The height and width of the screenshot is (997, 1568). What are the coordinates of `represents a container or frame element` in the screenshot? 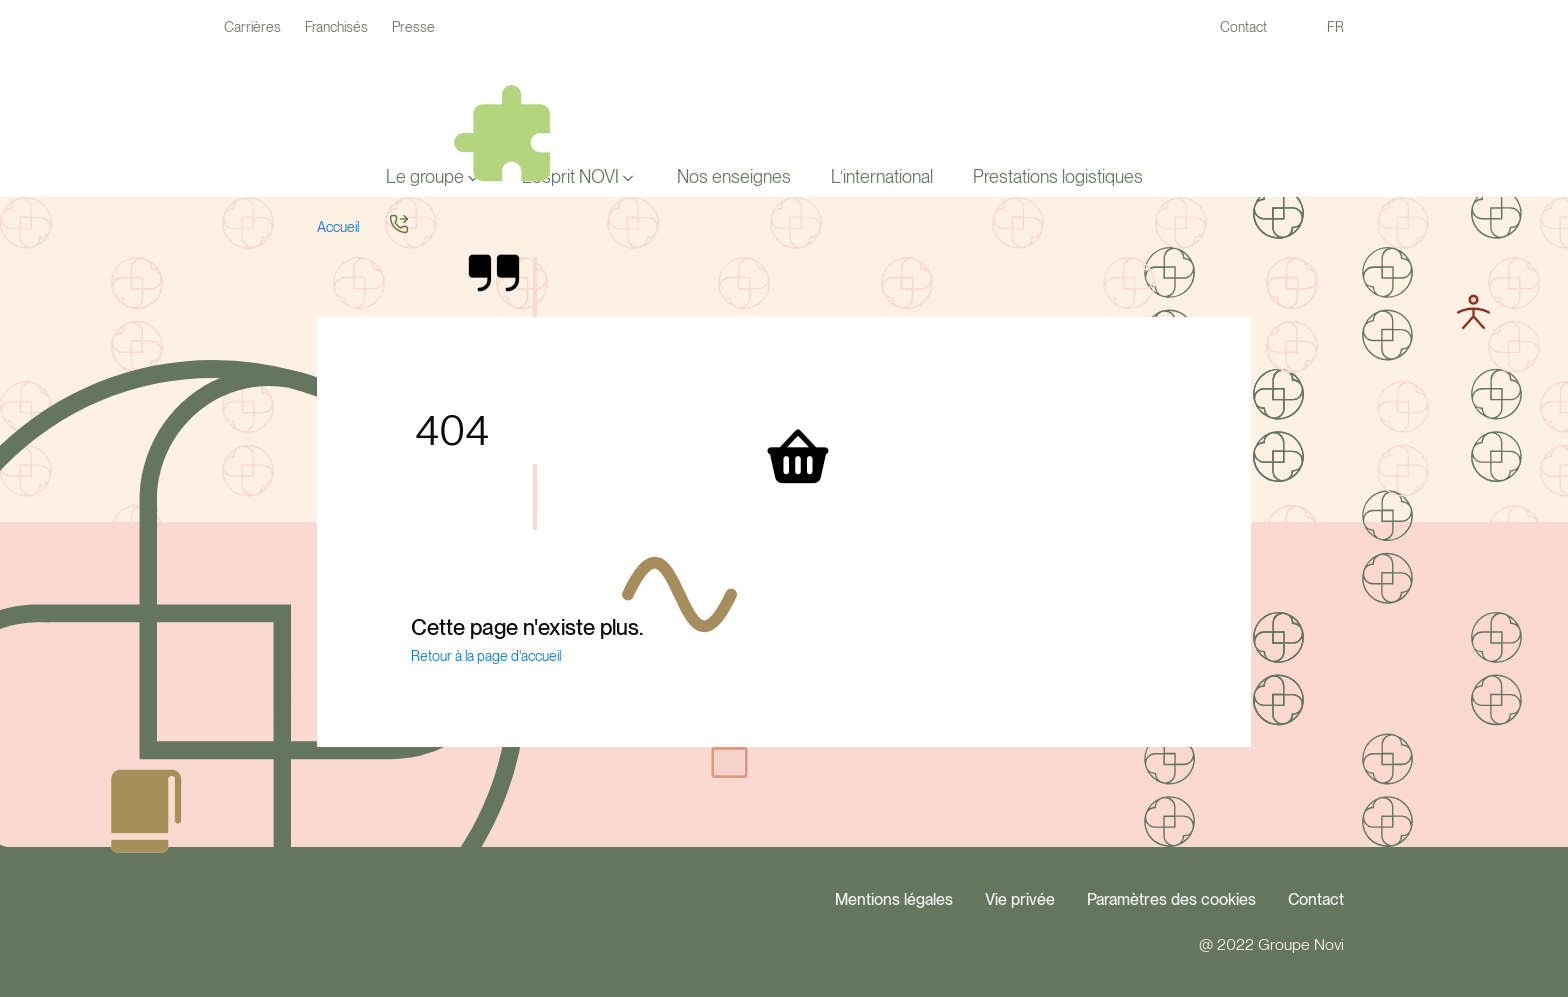 It's located at (729, 762).